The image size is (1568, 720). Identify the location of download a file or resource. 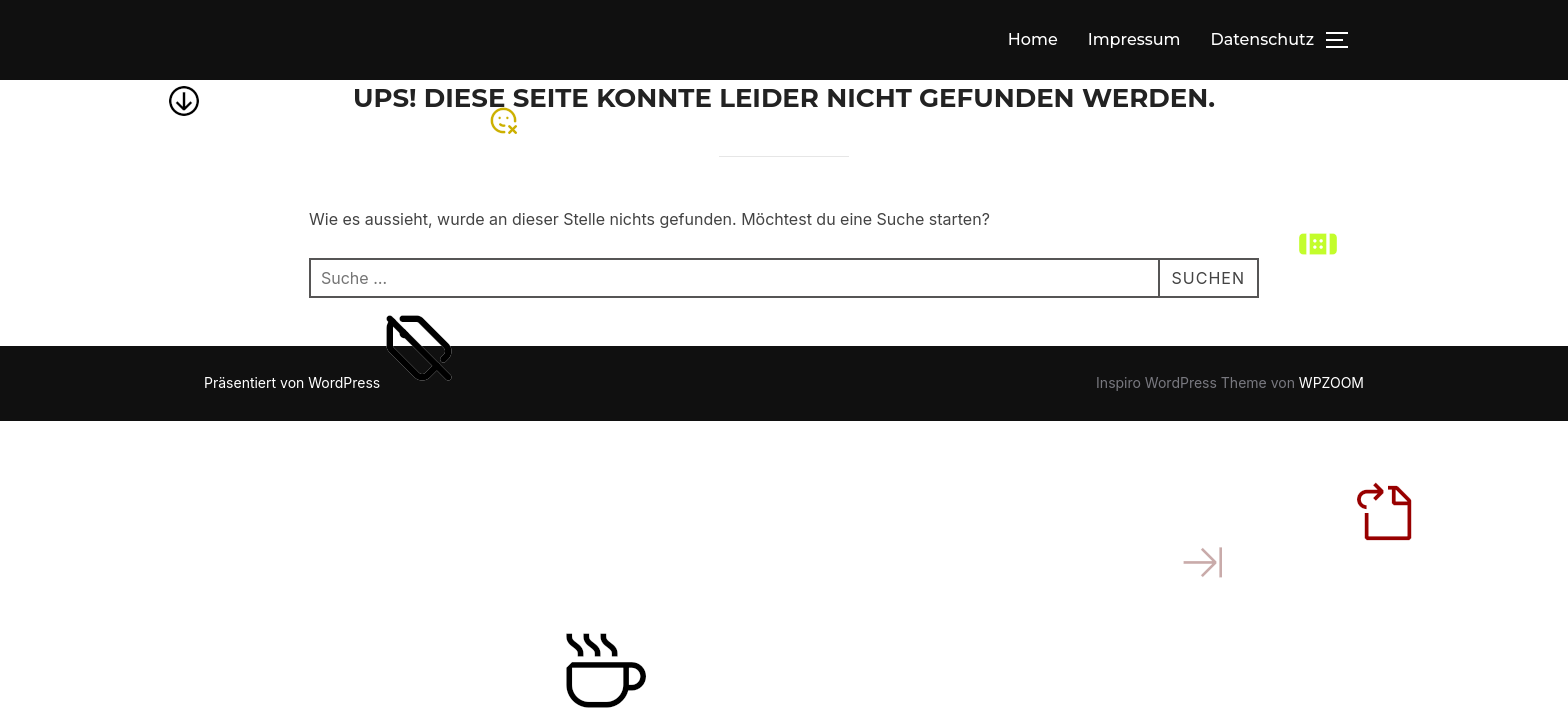
(184, 101).